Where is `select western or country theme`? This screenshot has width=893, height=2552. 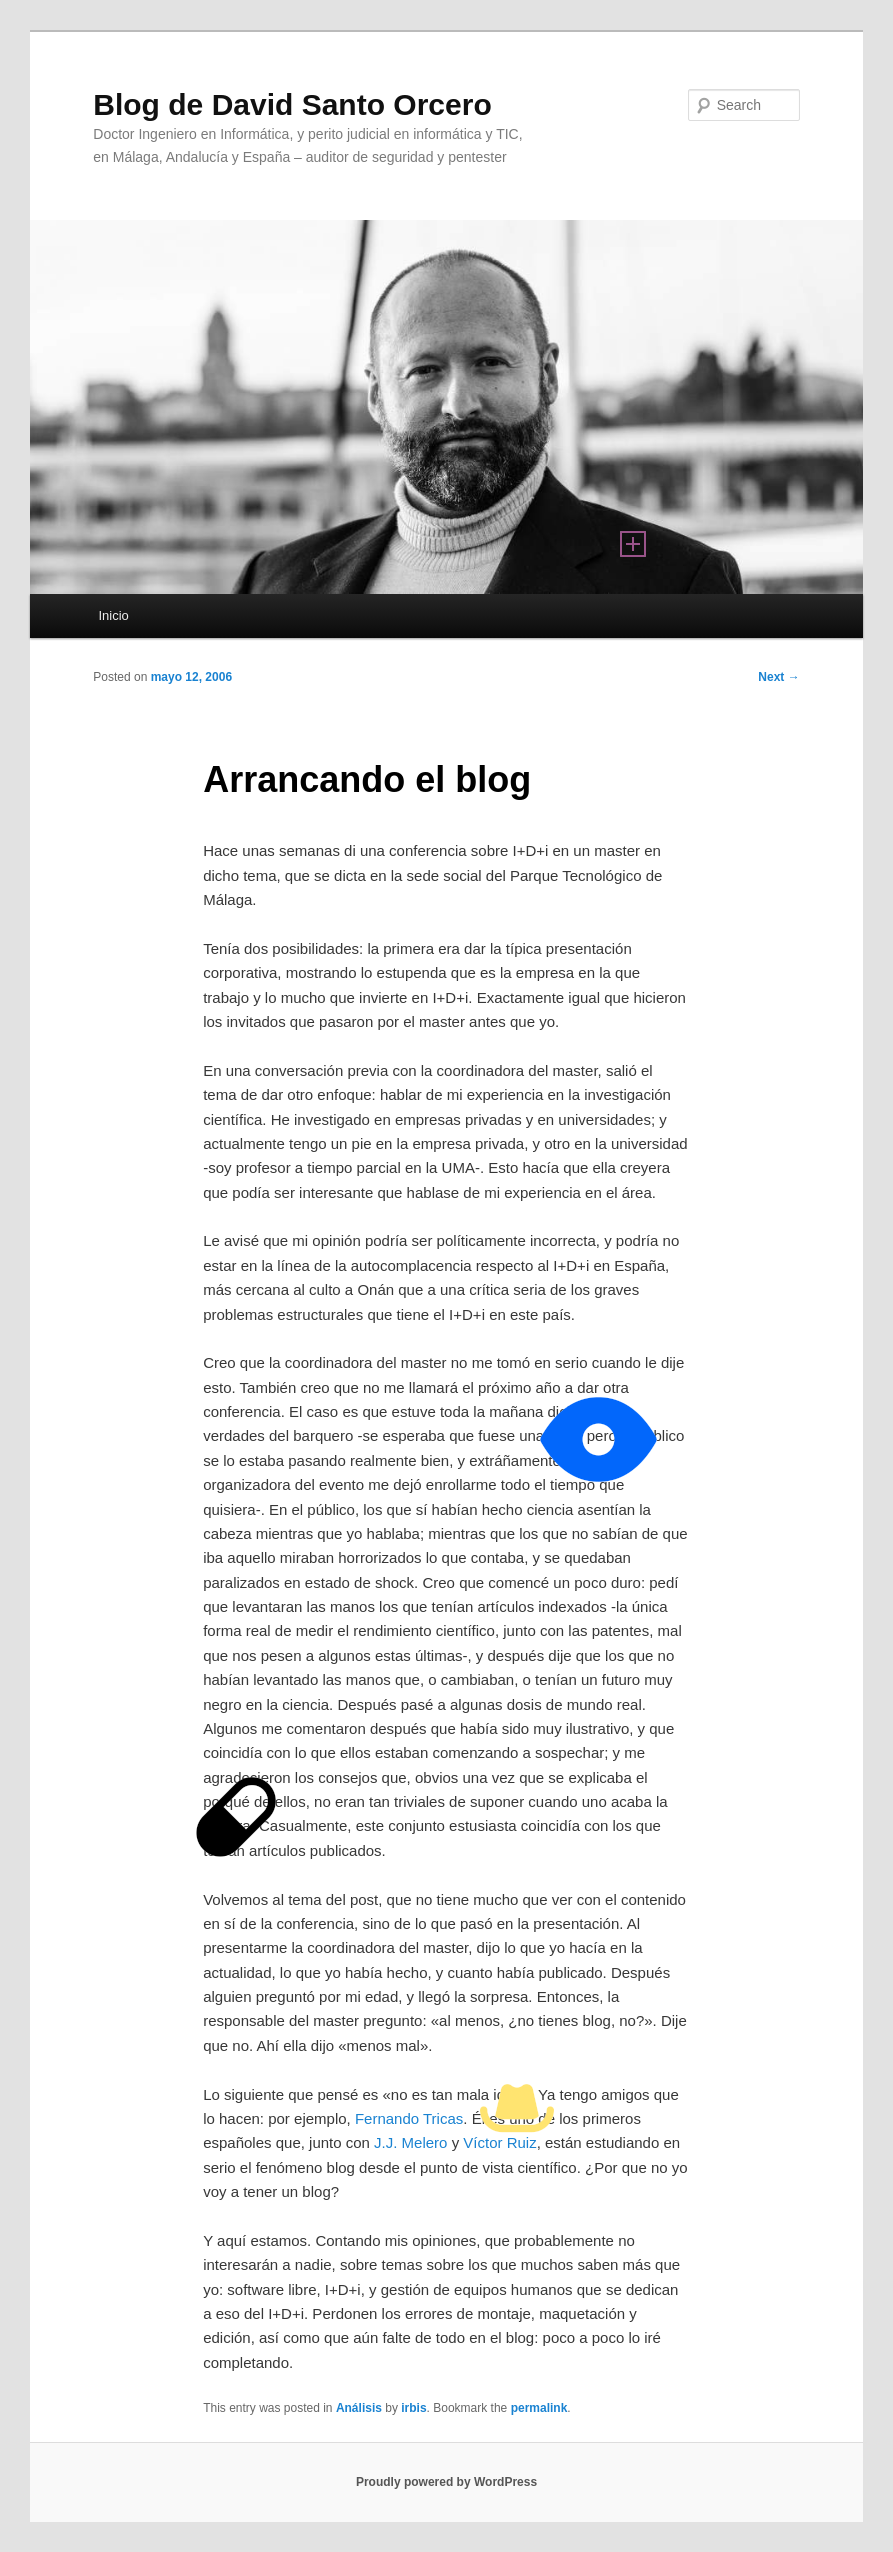
select western or country theme is located at coordinates (517, 2110).